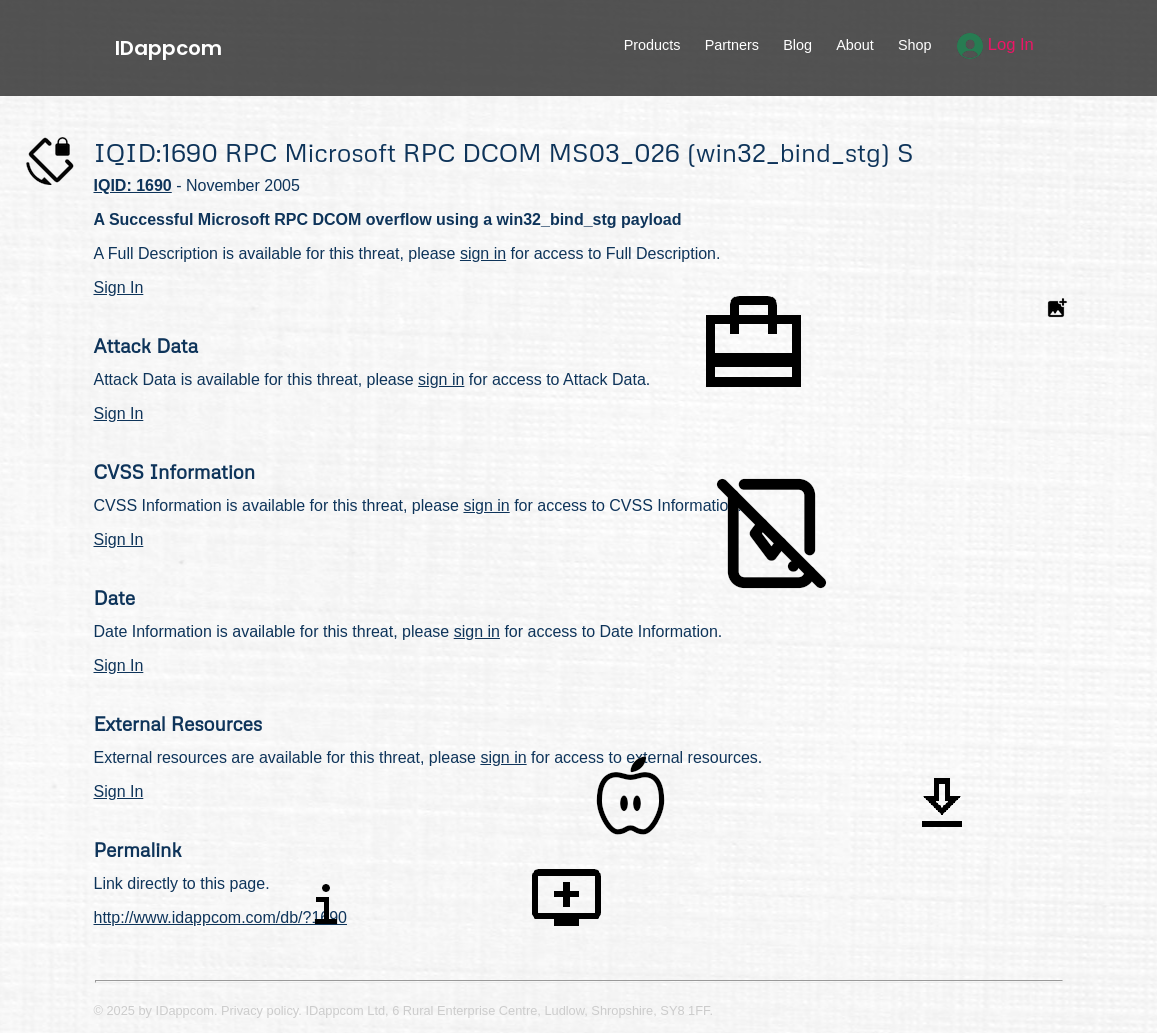  What do you see at coordinates (753, 343) in the screenshot?
I see `access travel documents or itinerary` at bounding box center [753, 343].